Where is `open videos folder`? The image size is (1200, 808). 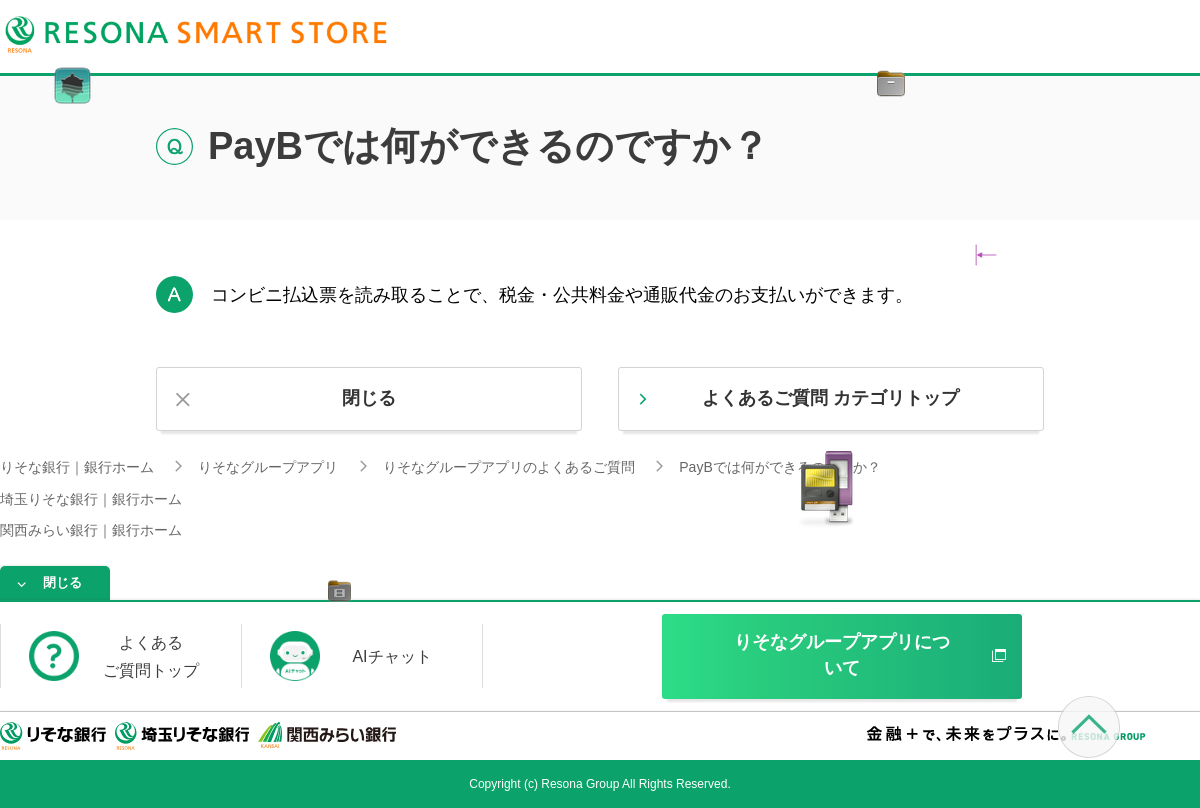 open videos folder is located at coordinates (339, 590).